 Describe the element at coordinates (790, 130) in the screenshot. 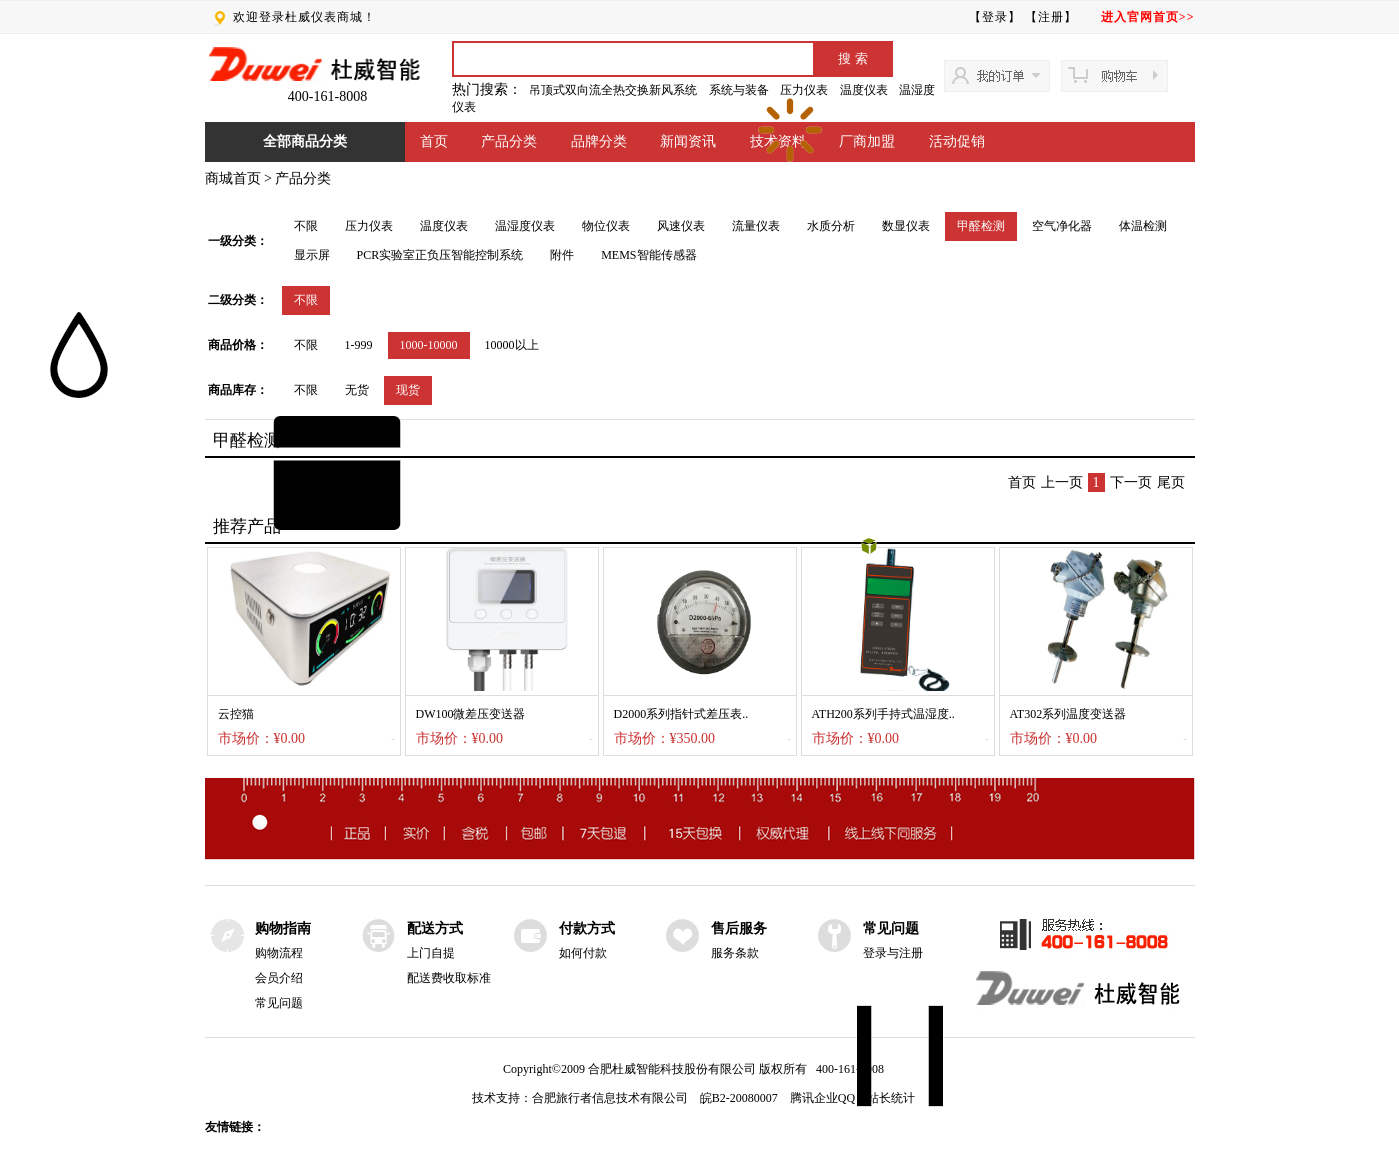

I see `indicates content is loading` at that location.